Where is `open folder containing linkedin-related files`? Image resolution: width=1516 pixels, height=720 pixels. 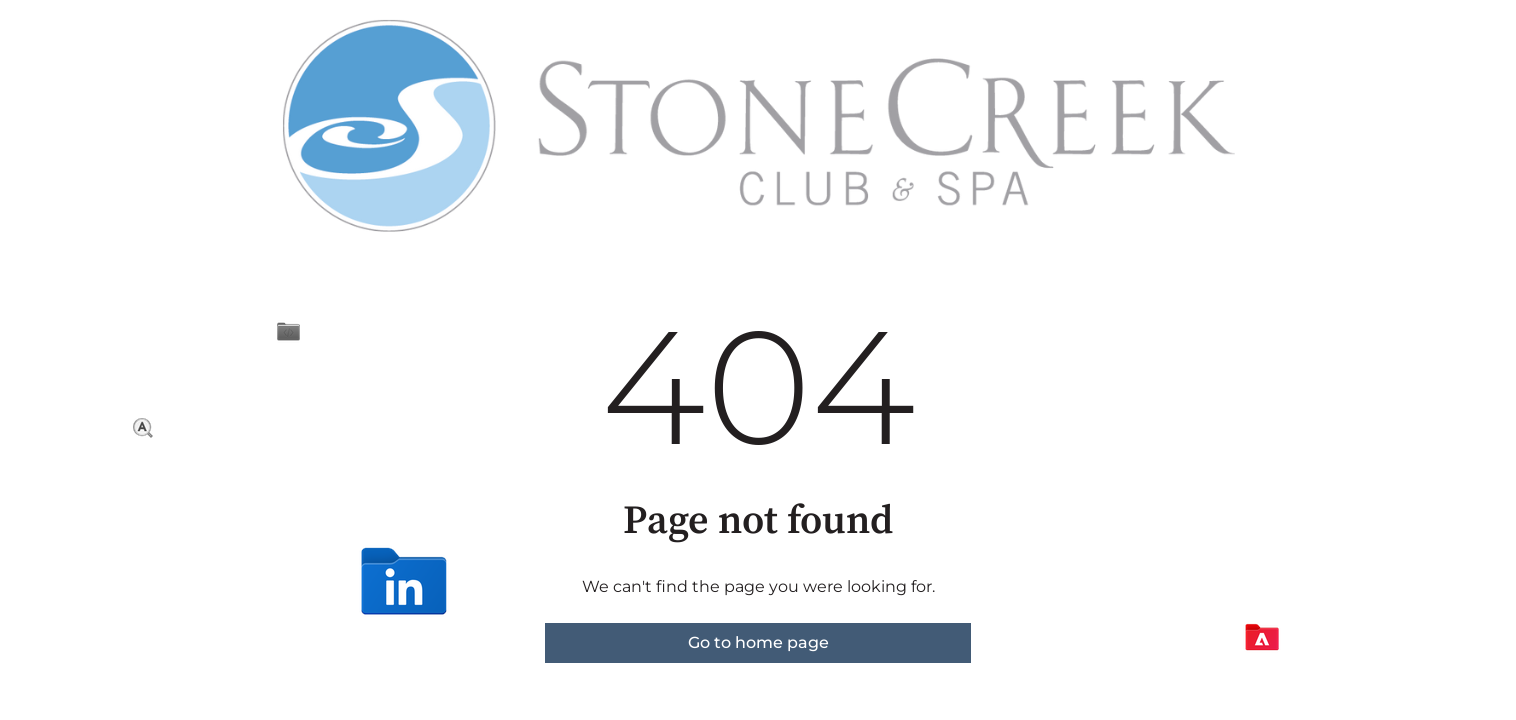
open folder containing linkedin-related files is located at coordinates (403, 583).